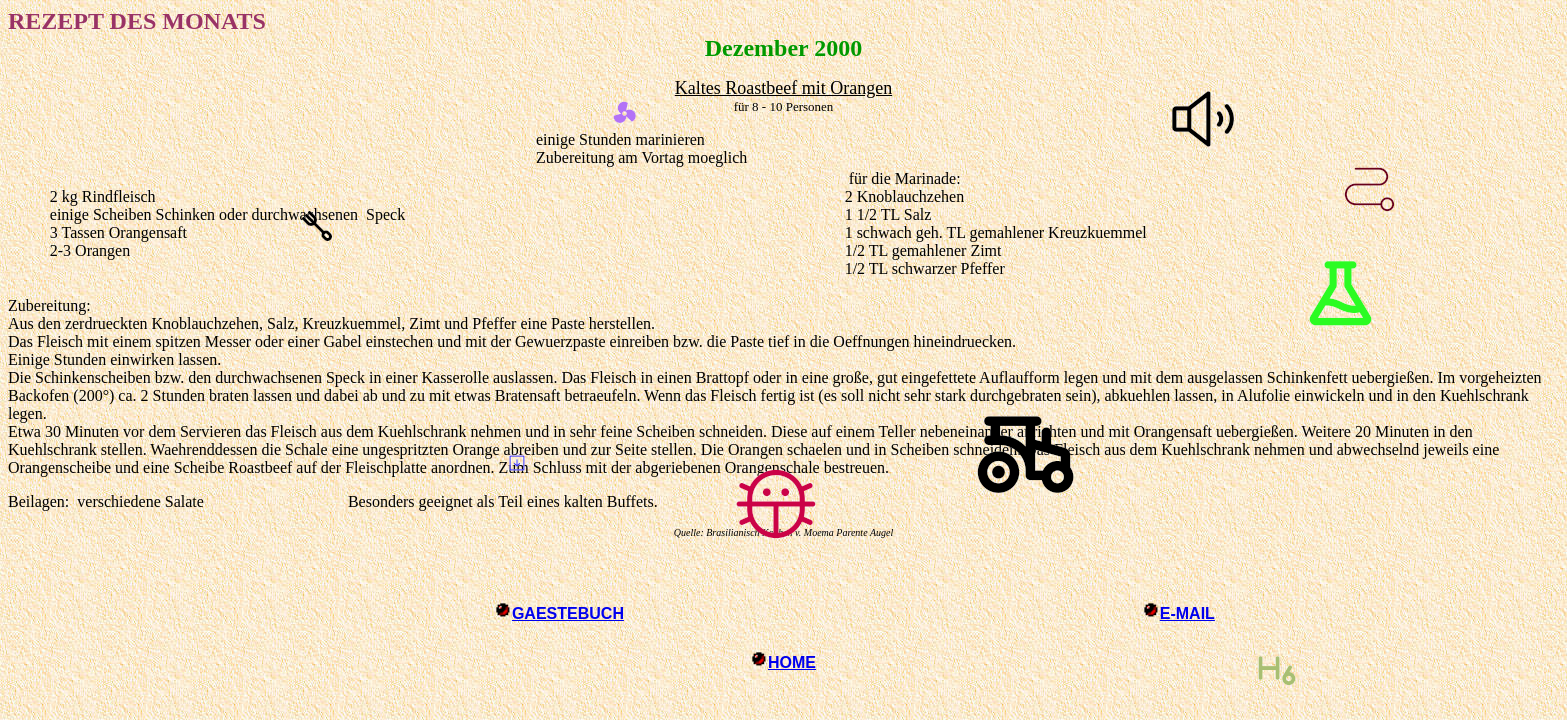 The image size is (1567, 720). Describe the element at coordinates (1275, 670) in the screenshot. I see `format text as heading level 6` at that location.